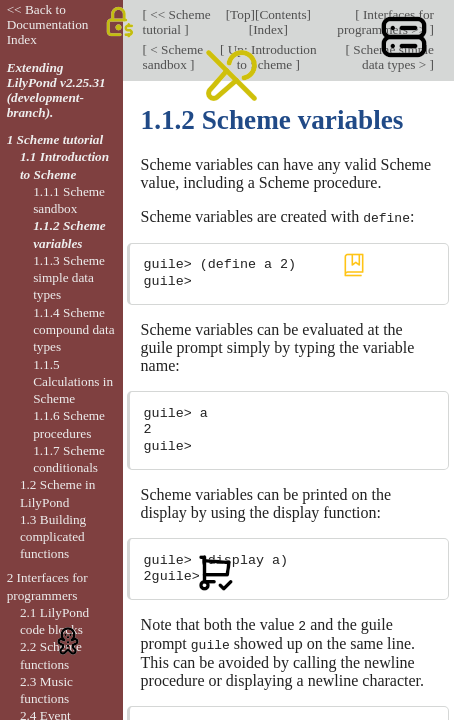  Describe the element at coordinates (404, 37) in the screenshot. I see `view server status` at that location.